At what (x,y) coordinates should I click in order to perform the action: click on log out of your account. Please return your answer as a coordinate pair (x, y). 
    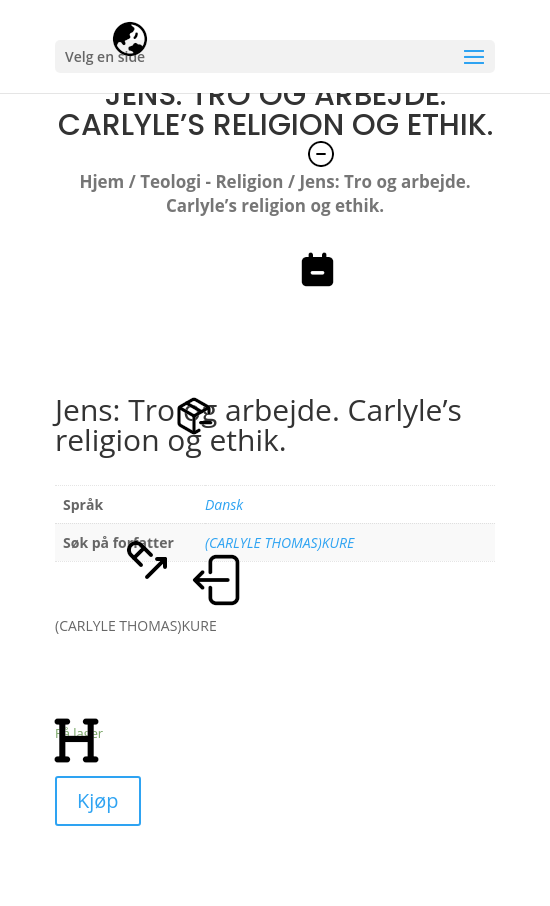
    Looking at the image, I should click on (220, 580).